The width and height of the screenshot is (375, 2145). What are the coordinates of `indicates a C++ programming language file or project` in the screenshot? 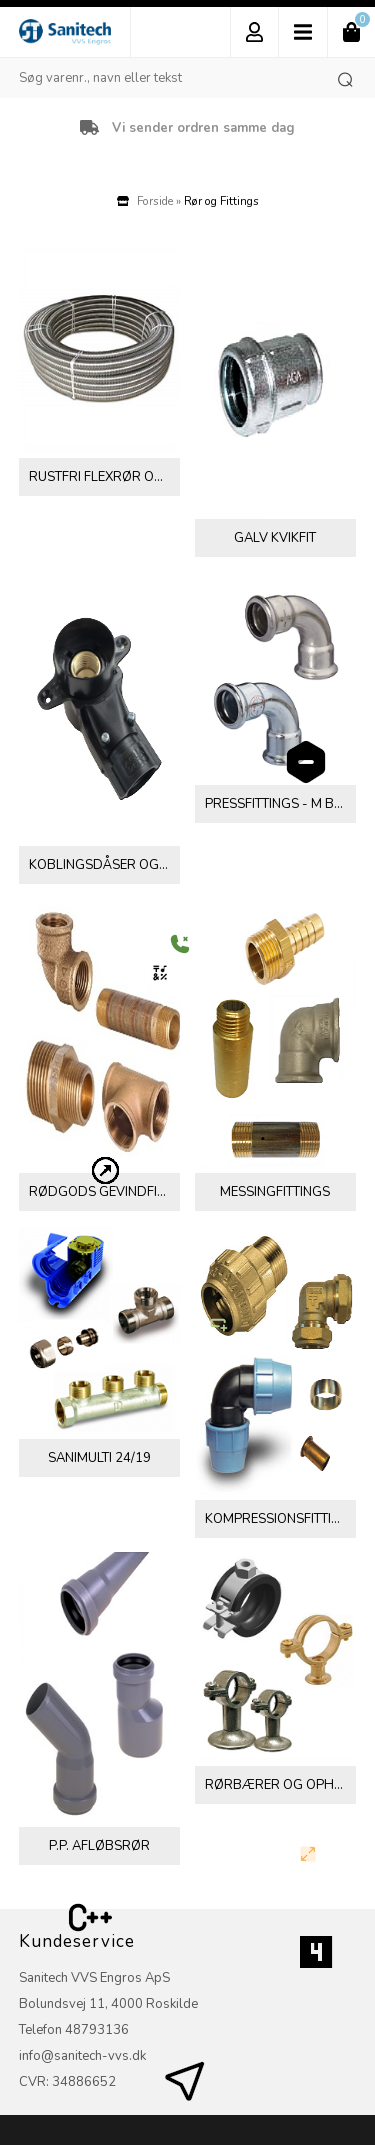 It's located at (90, 1917).